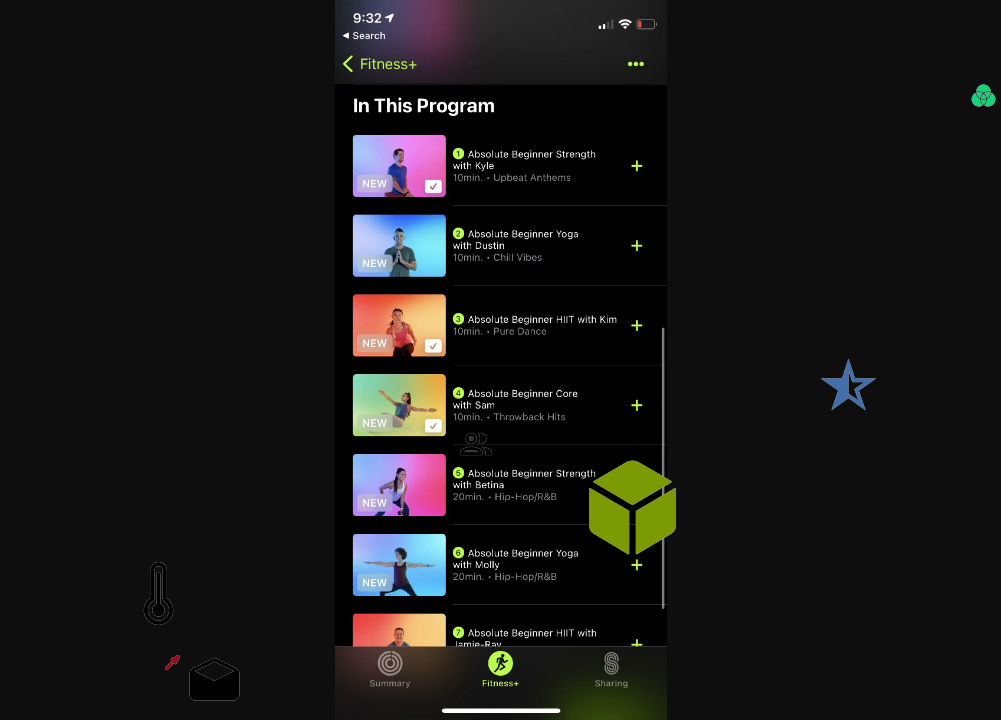  I want to click on adjust color filter settings, so click(983, 95).